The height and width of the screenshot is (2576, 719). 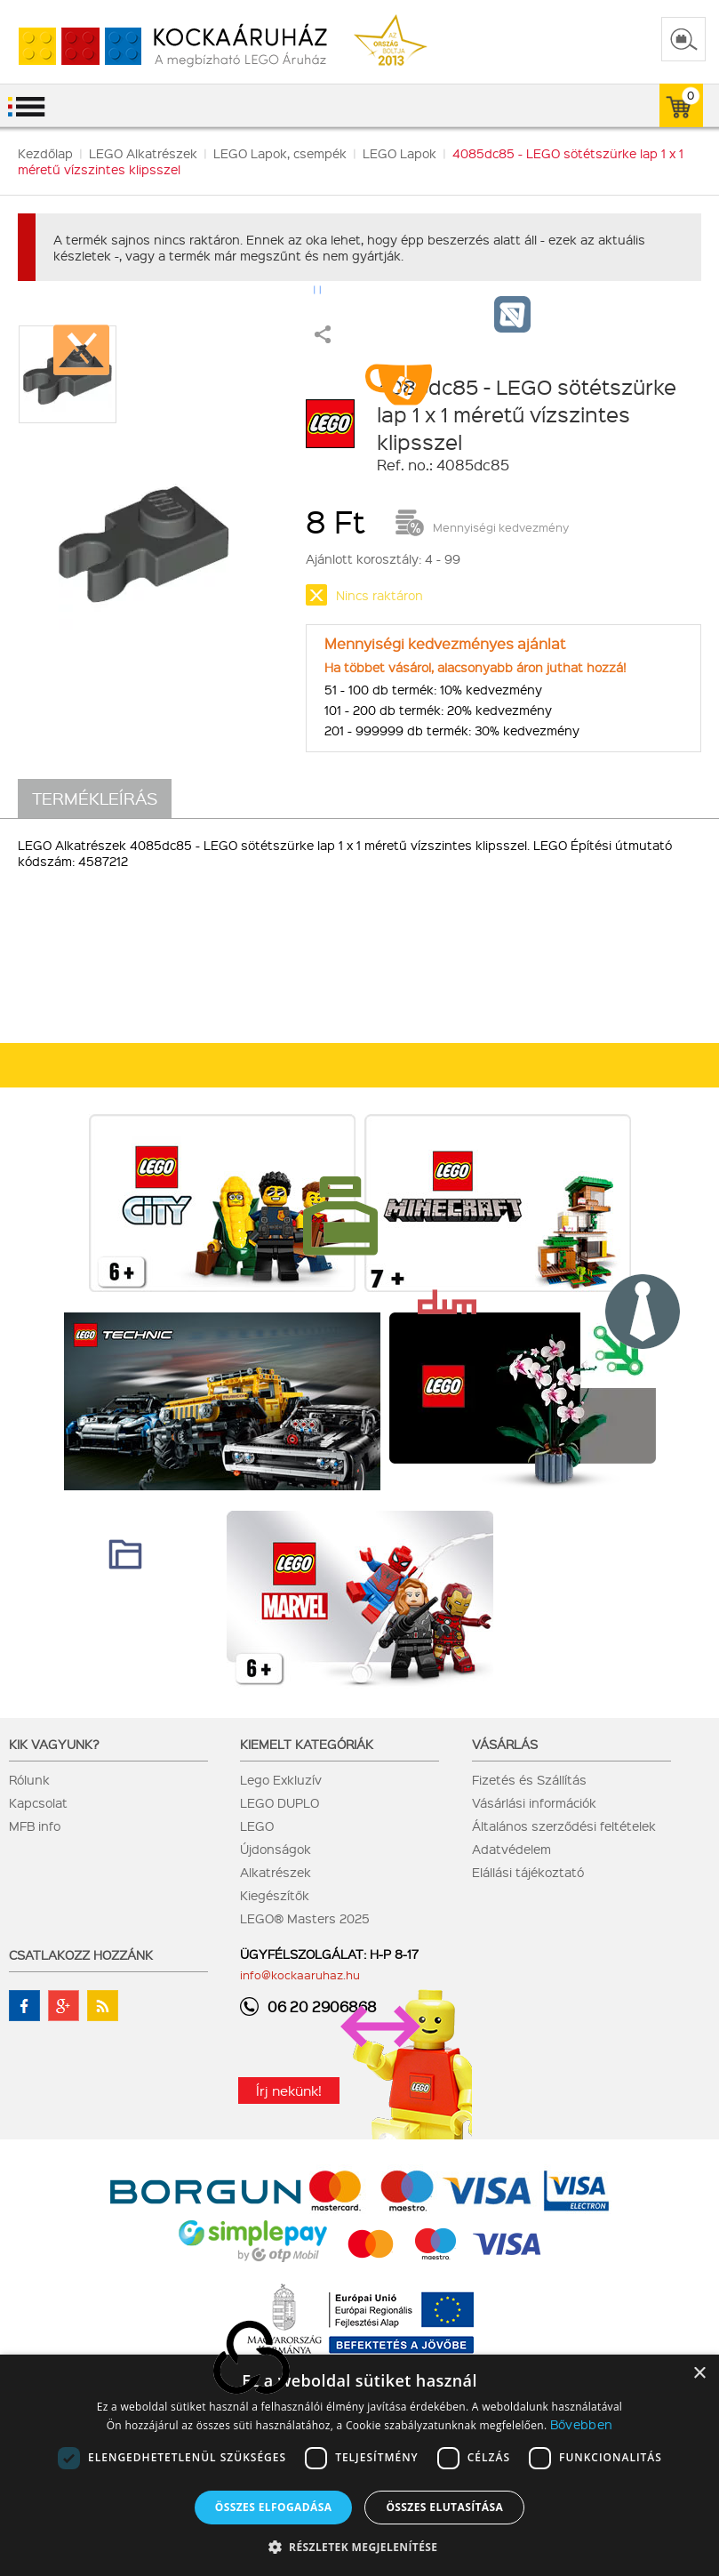 What do you see at coordinates (81, 349) in the screenshot?
I see `MX Linux operating system logo` at bounding box center [81, 349].